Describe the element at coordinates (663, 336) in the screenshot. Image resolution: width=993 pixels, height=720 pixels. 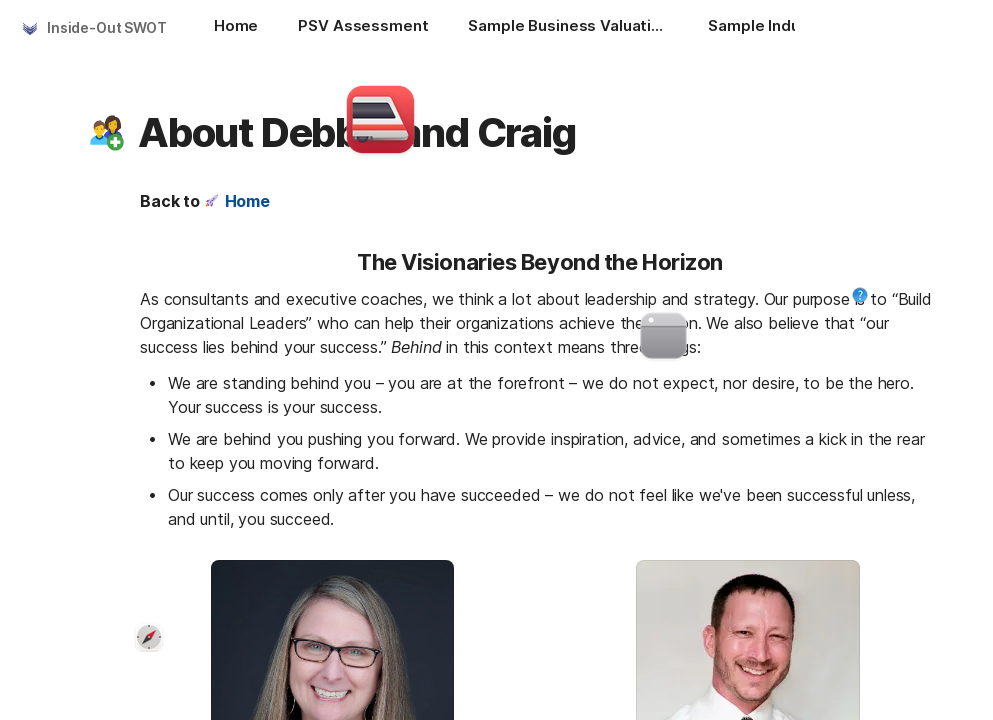
I see `access window management settings` at that location.